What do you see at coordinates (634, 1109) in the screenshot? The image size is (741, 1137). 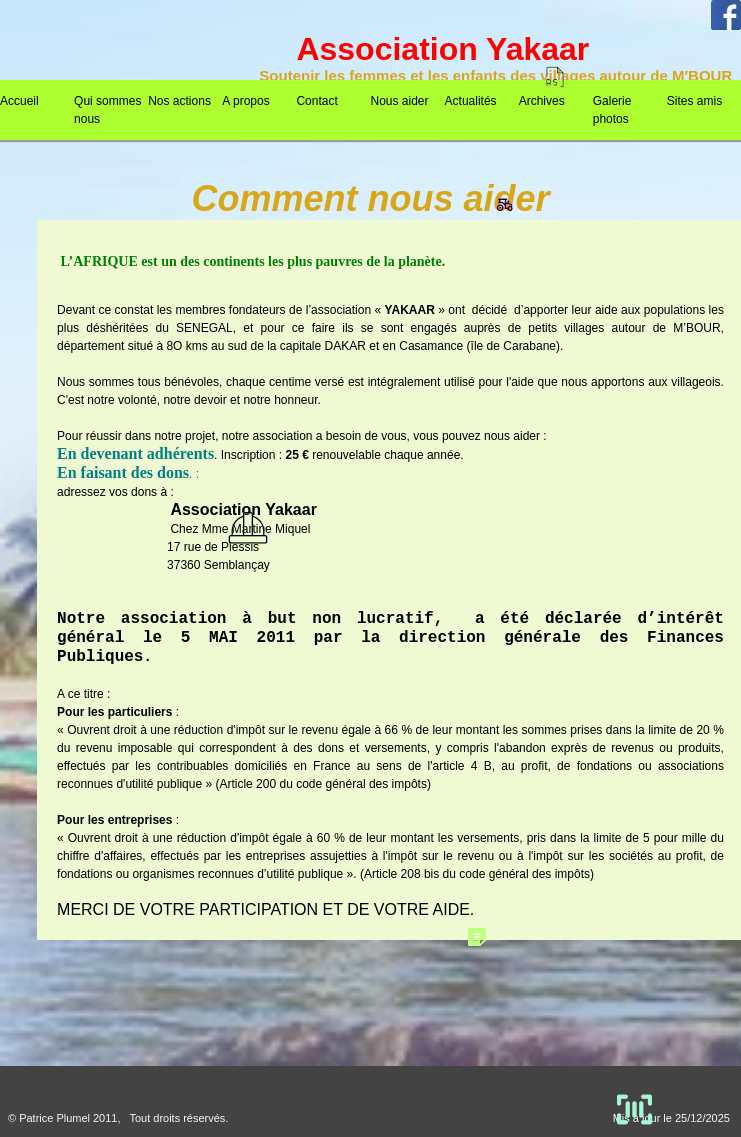 I see `scan a barcode` at bounding box center [634, 1109].